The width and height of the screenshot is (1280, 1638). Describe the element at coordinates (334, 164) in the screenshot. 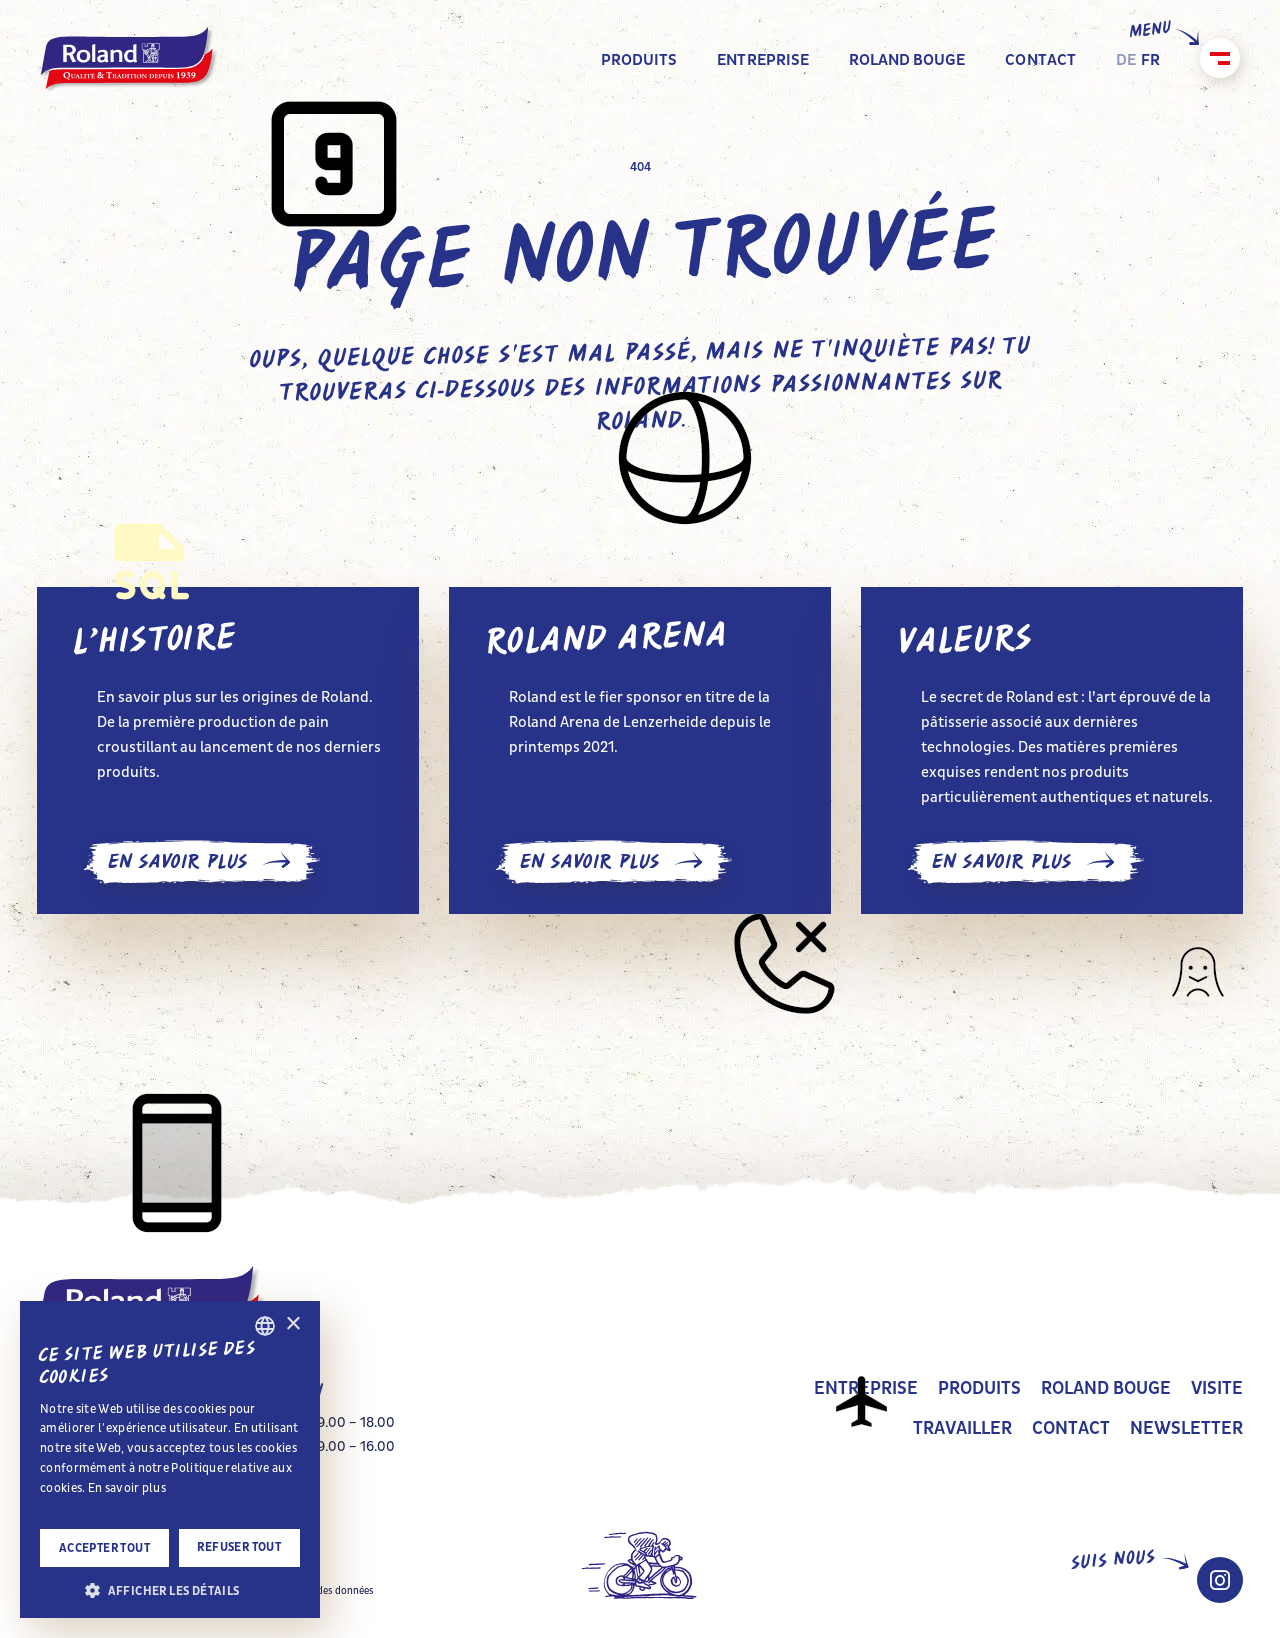

I see `select or navigate to item number 9` at that location.